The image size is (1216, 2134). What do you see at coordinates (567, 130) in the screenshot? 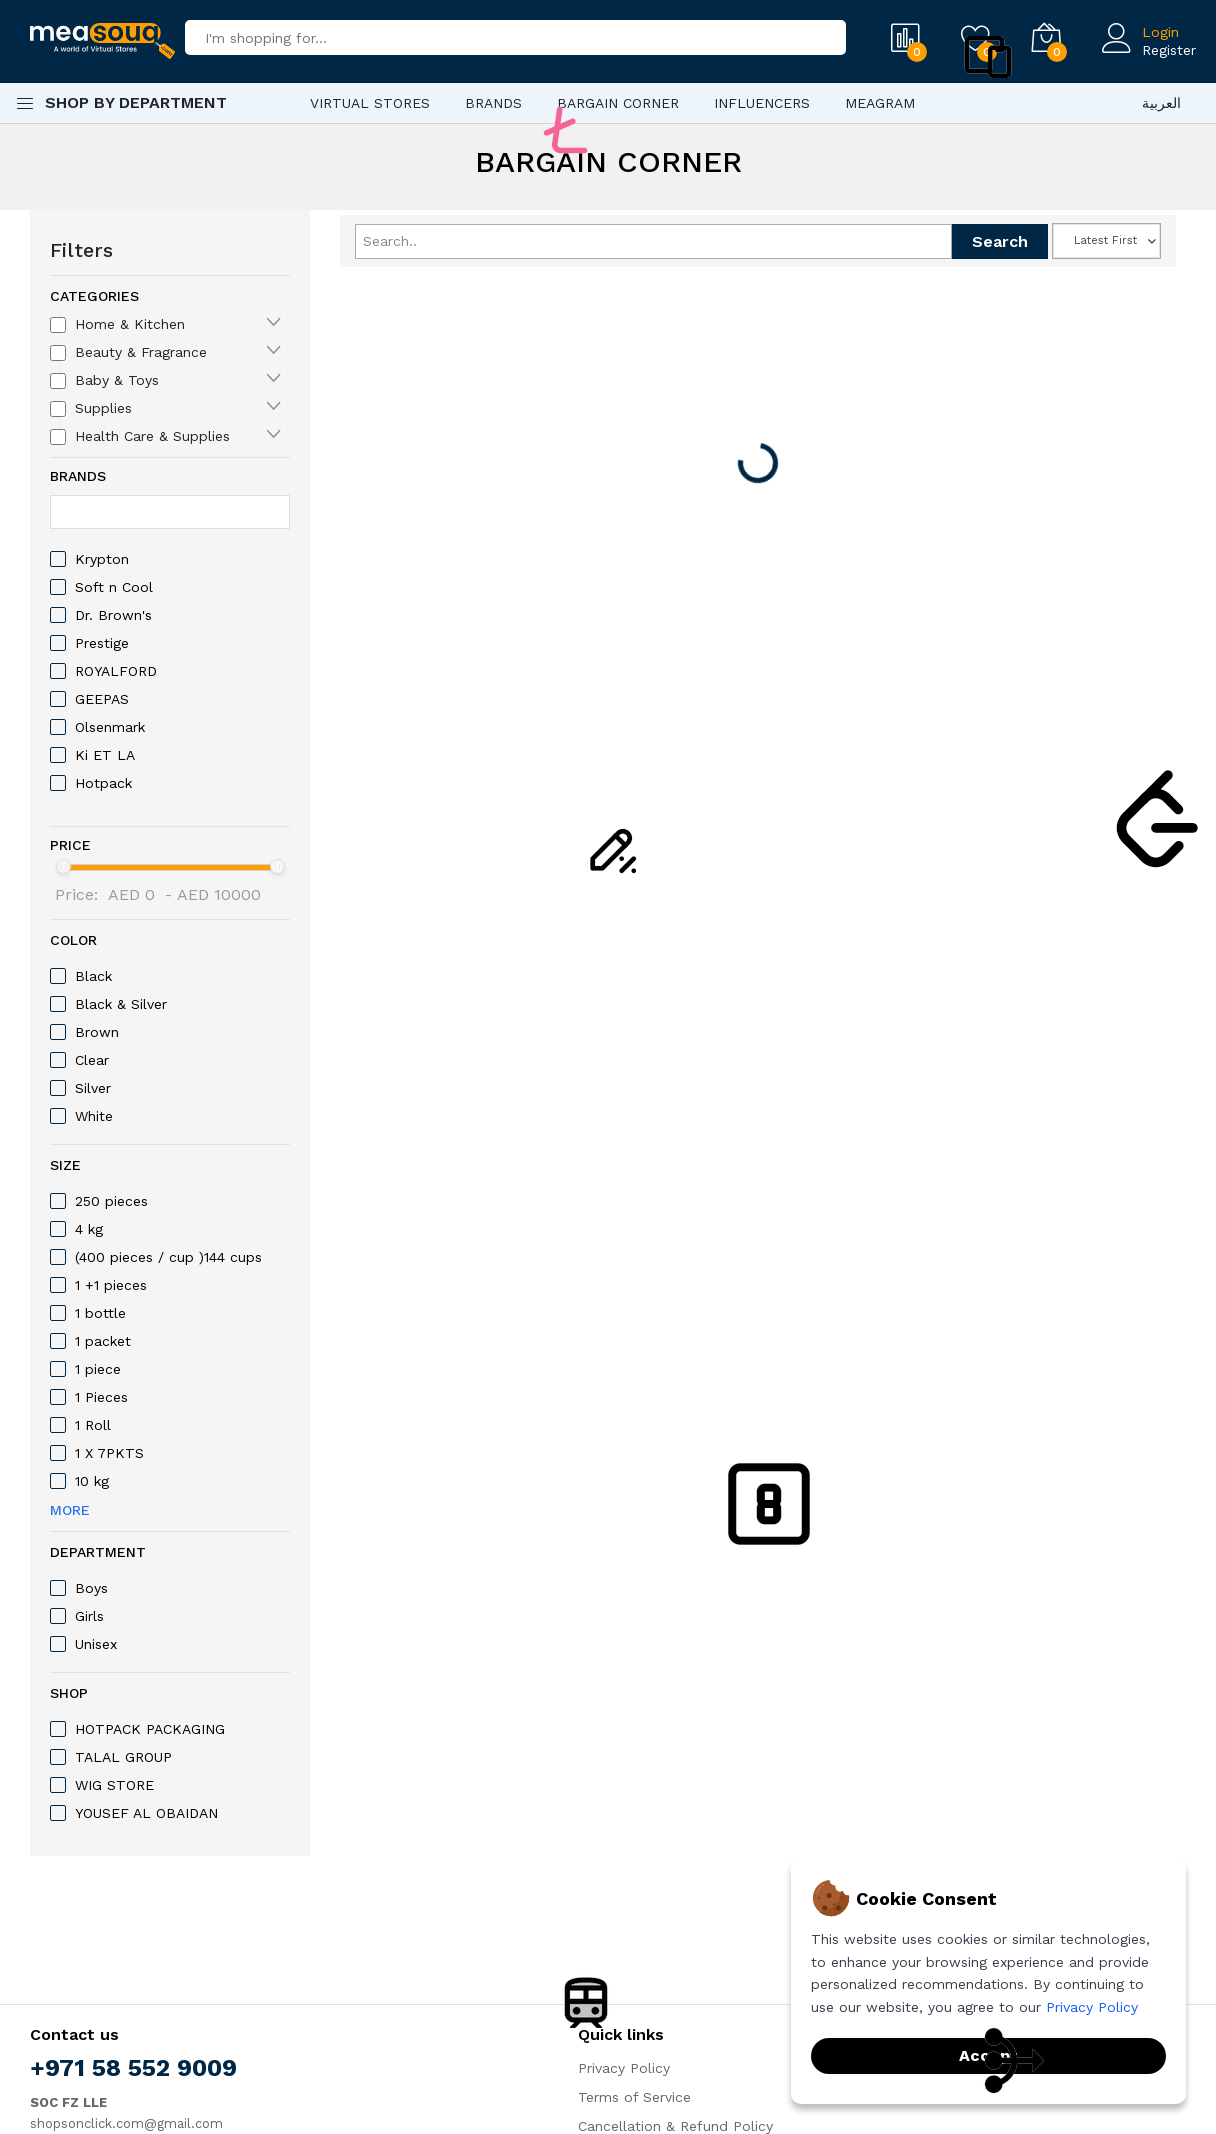
I see `view litecoin balance or wallet` at bounding box center [567, 130].